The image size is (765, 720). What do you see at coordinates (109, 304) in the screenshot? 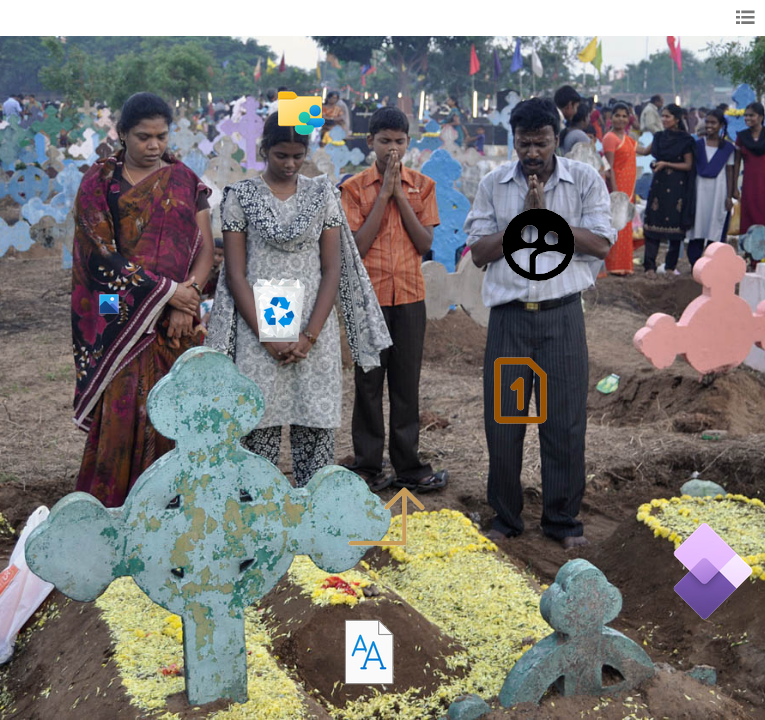
I see `open the windows photos app` at bounding box center [109, 304].